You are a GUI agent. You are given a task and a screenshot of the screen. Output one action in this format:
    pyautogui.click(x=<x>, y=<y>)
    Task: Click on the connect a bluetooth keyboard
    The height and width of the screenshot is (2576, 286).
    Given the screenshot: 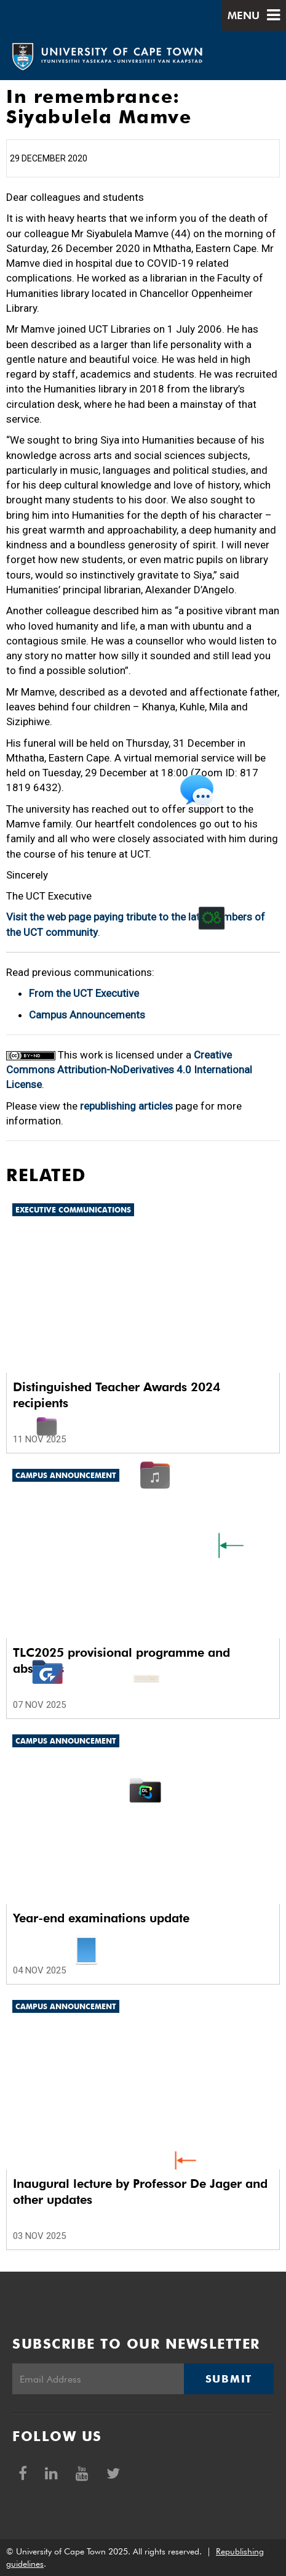 What is the action you would take?
    pyautogui.click(x=146, y=1678)
    